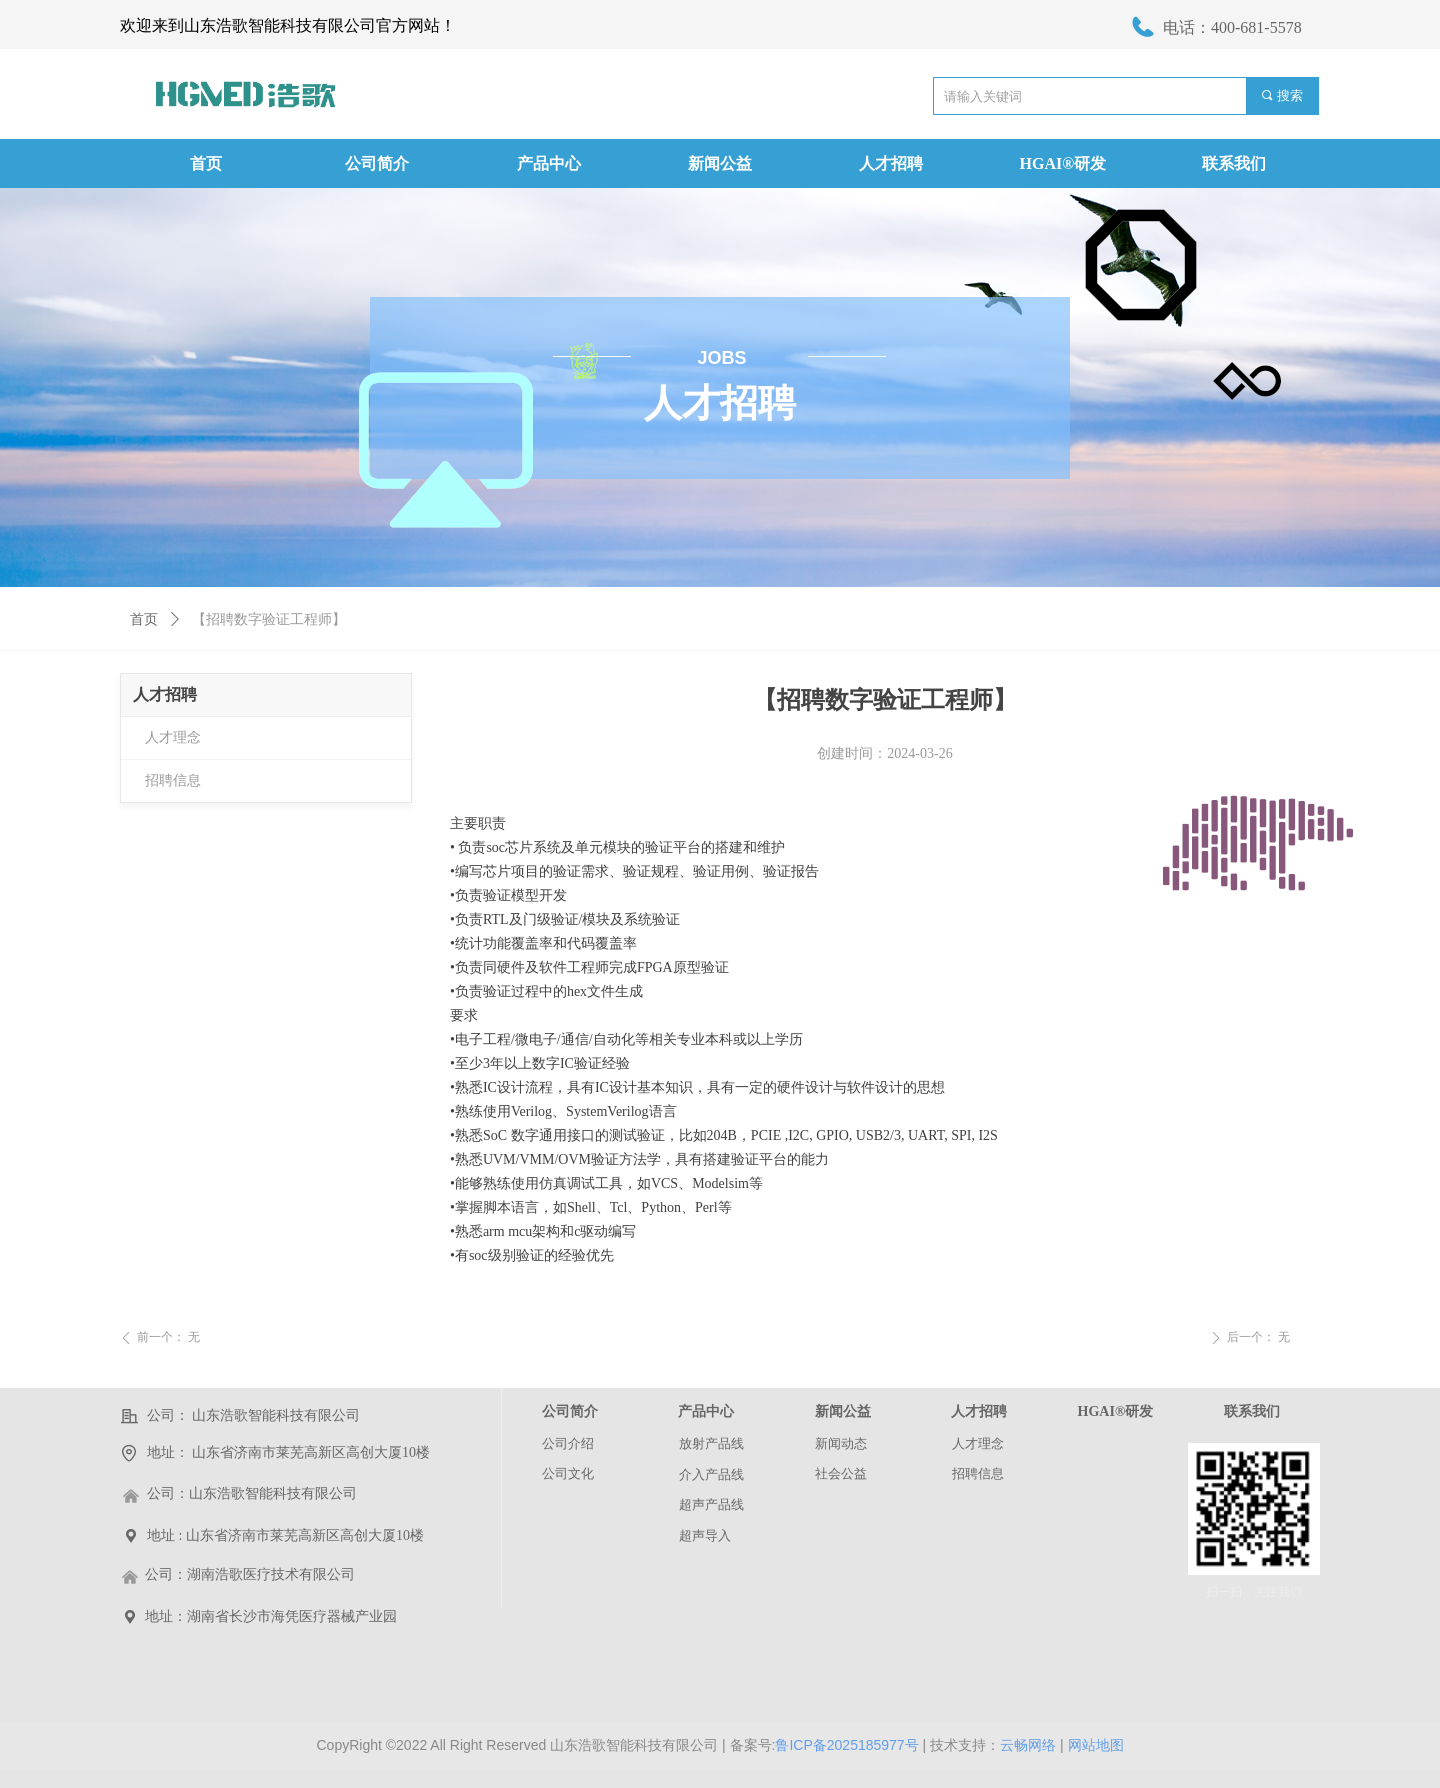 This screenshot has width=1440, height=1788. I want to click on stream video content to an Apple TV or compatible device, so click(446, 450).